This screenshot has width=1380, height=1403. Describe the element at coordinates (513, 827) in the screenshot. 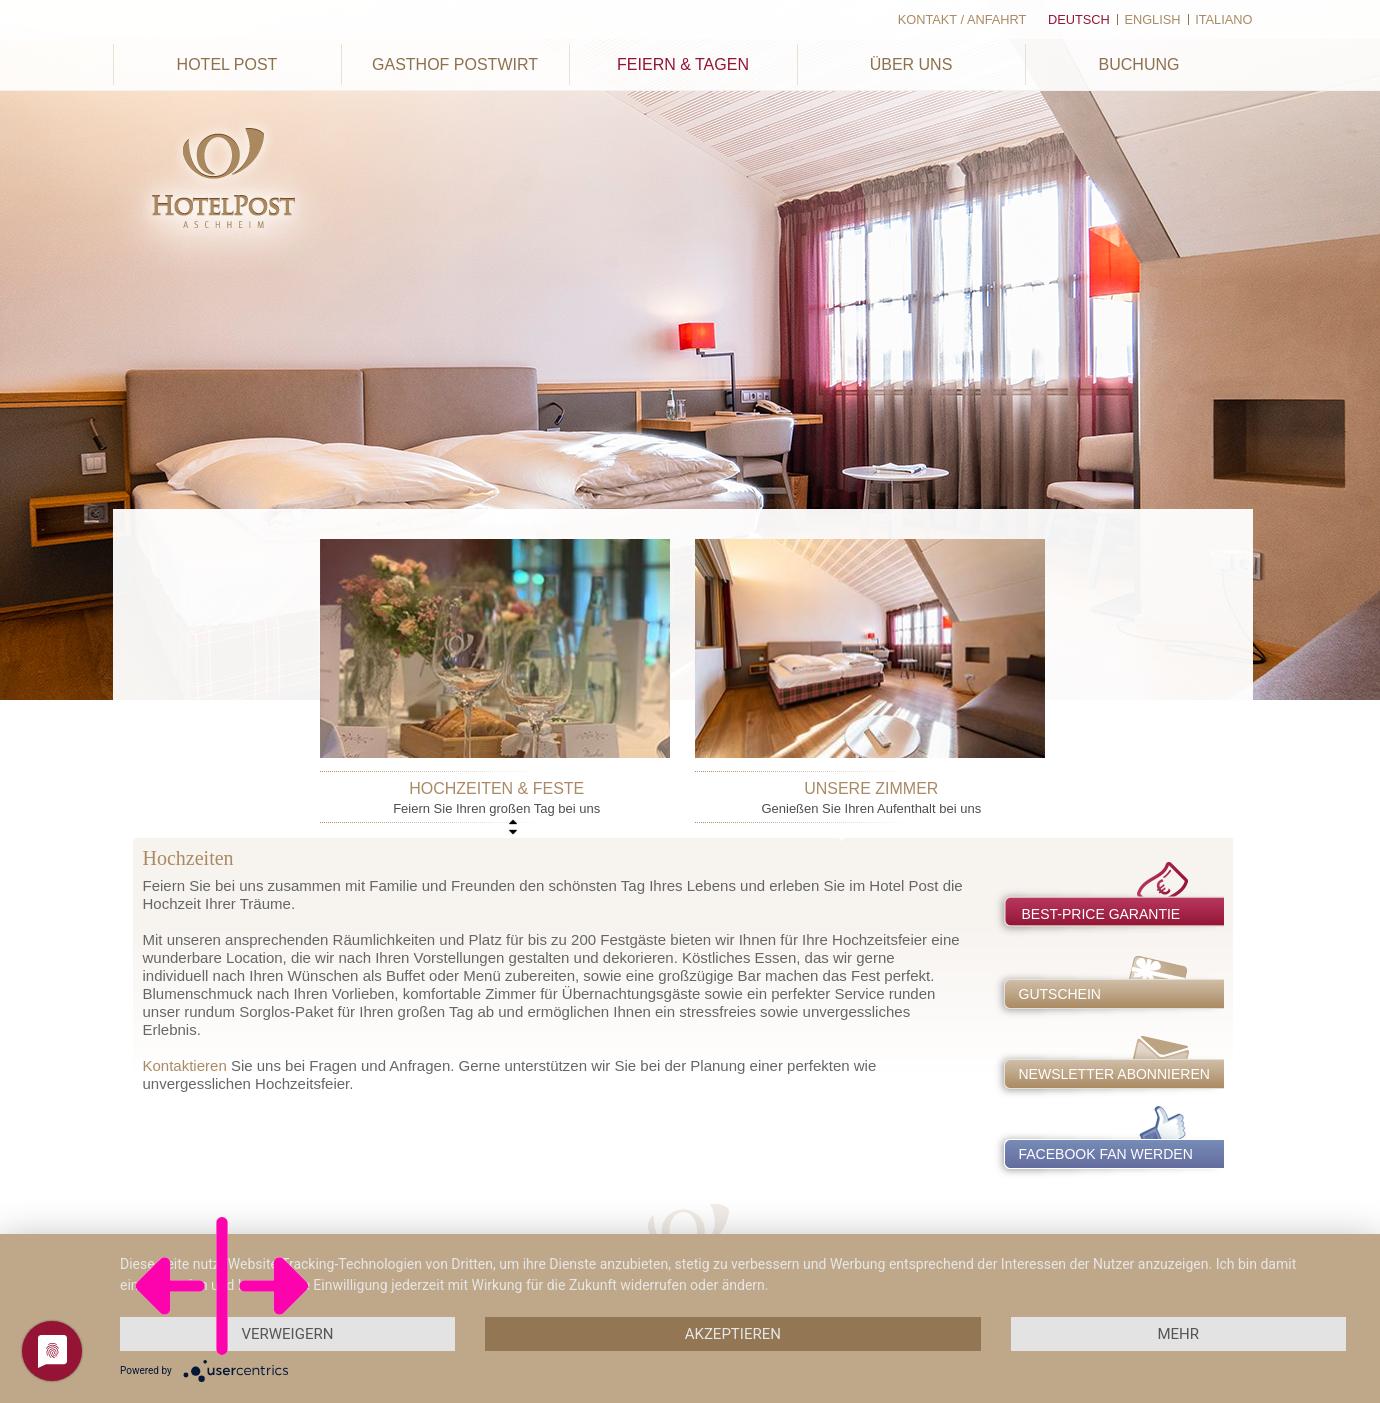

I see `expand or collapse a dropdown menu` at that location.